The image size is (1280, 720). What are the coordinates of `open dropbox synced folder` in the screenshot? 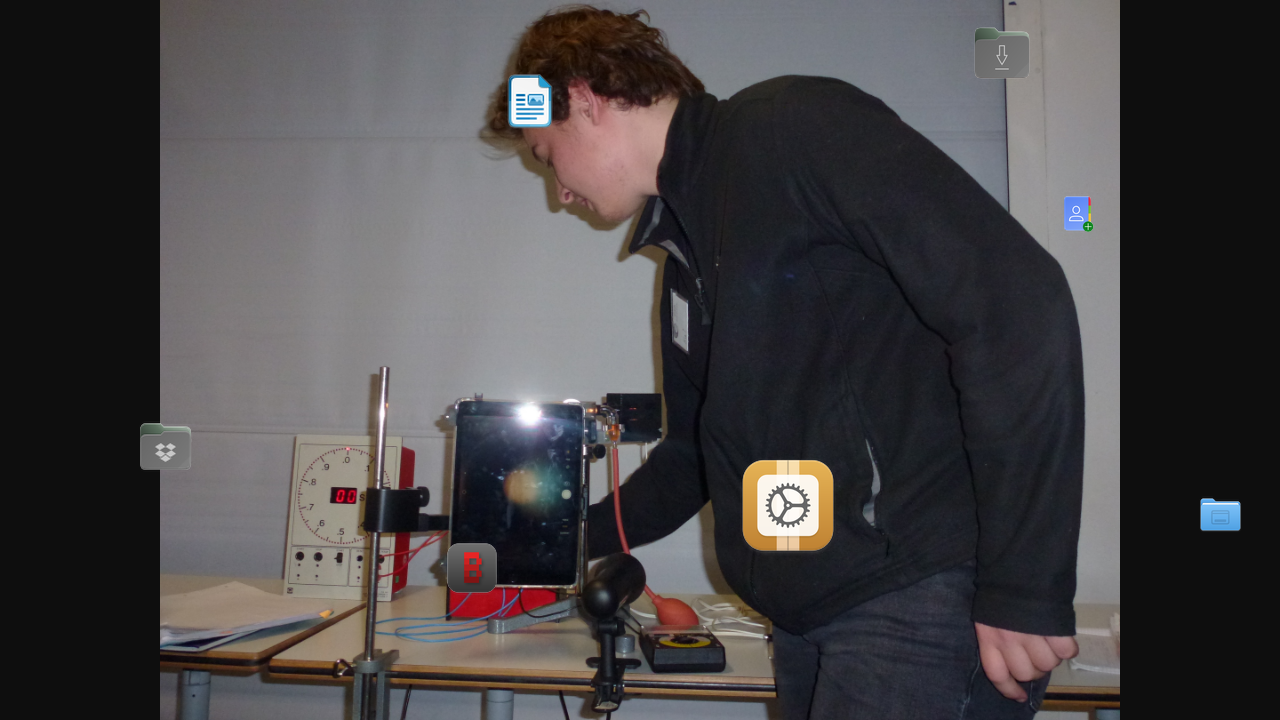 It's located at (165, 446).